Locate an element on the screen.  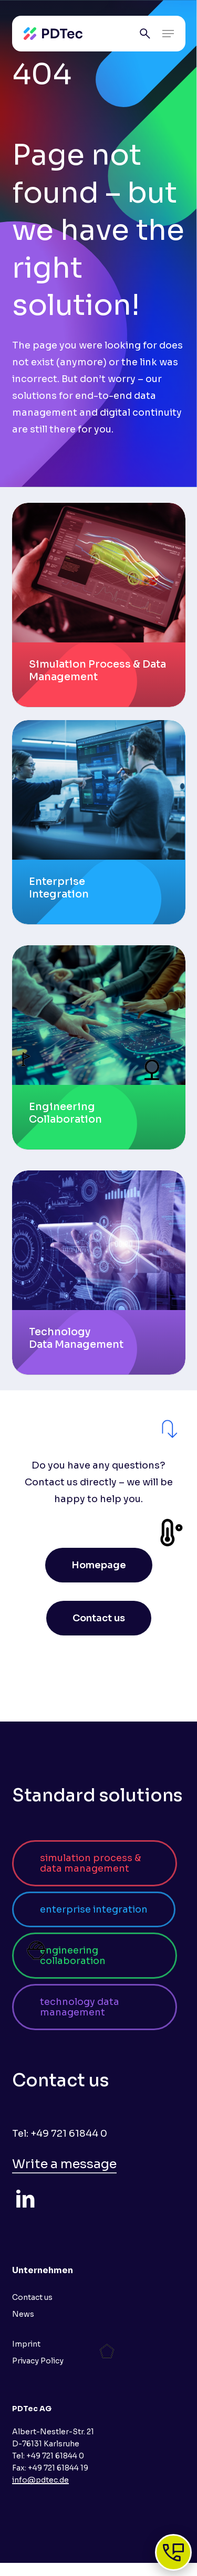
view current temperature is located at coordinates (170, 1533).